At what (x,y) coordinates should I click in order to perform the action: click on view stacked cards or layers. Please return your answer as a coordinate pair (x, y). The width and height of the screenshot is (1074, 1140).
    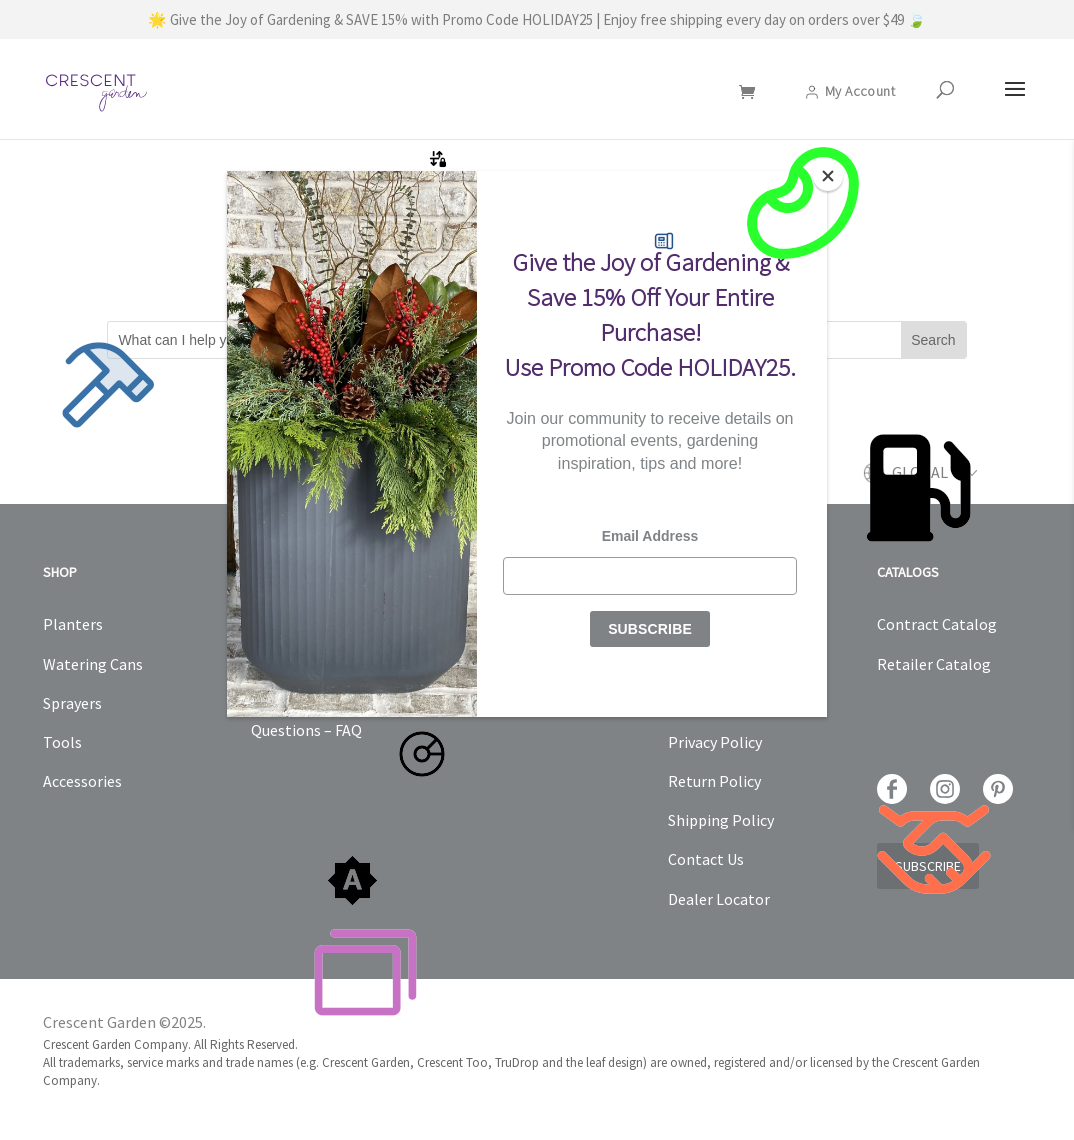
    Looking at the image, I should click on (365, 972).